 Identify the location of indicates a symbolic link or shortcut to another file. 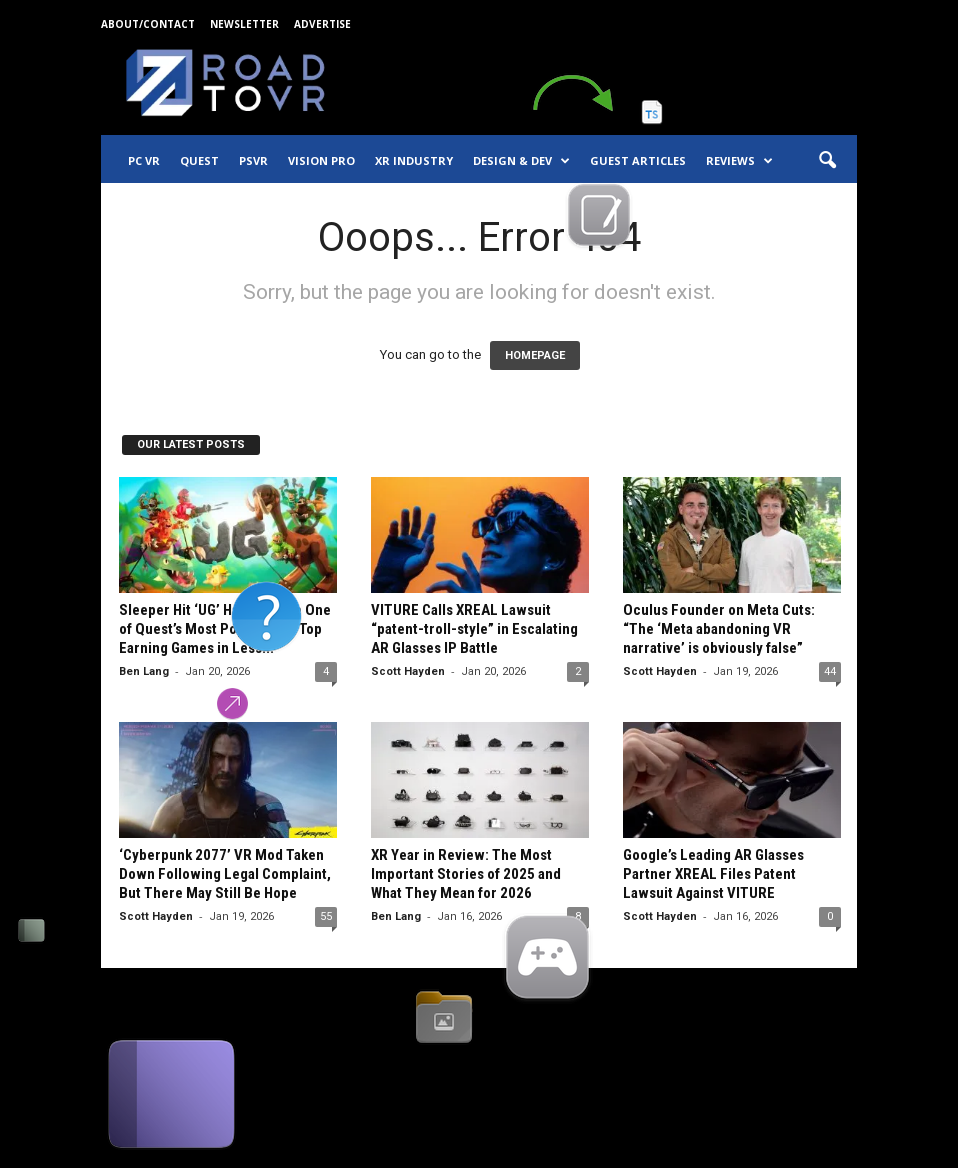
(232, 703).